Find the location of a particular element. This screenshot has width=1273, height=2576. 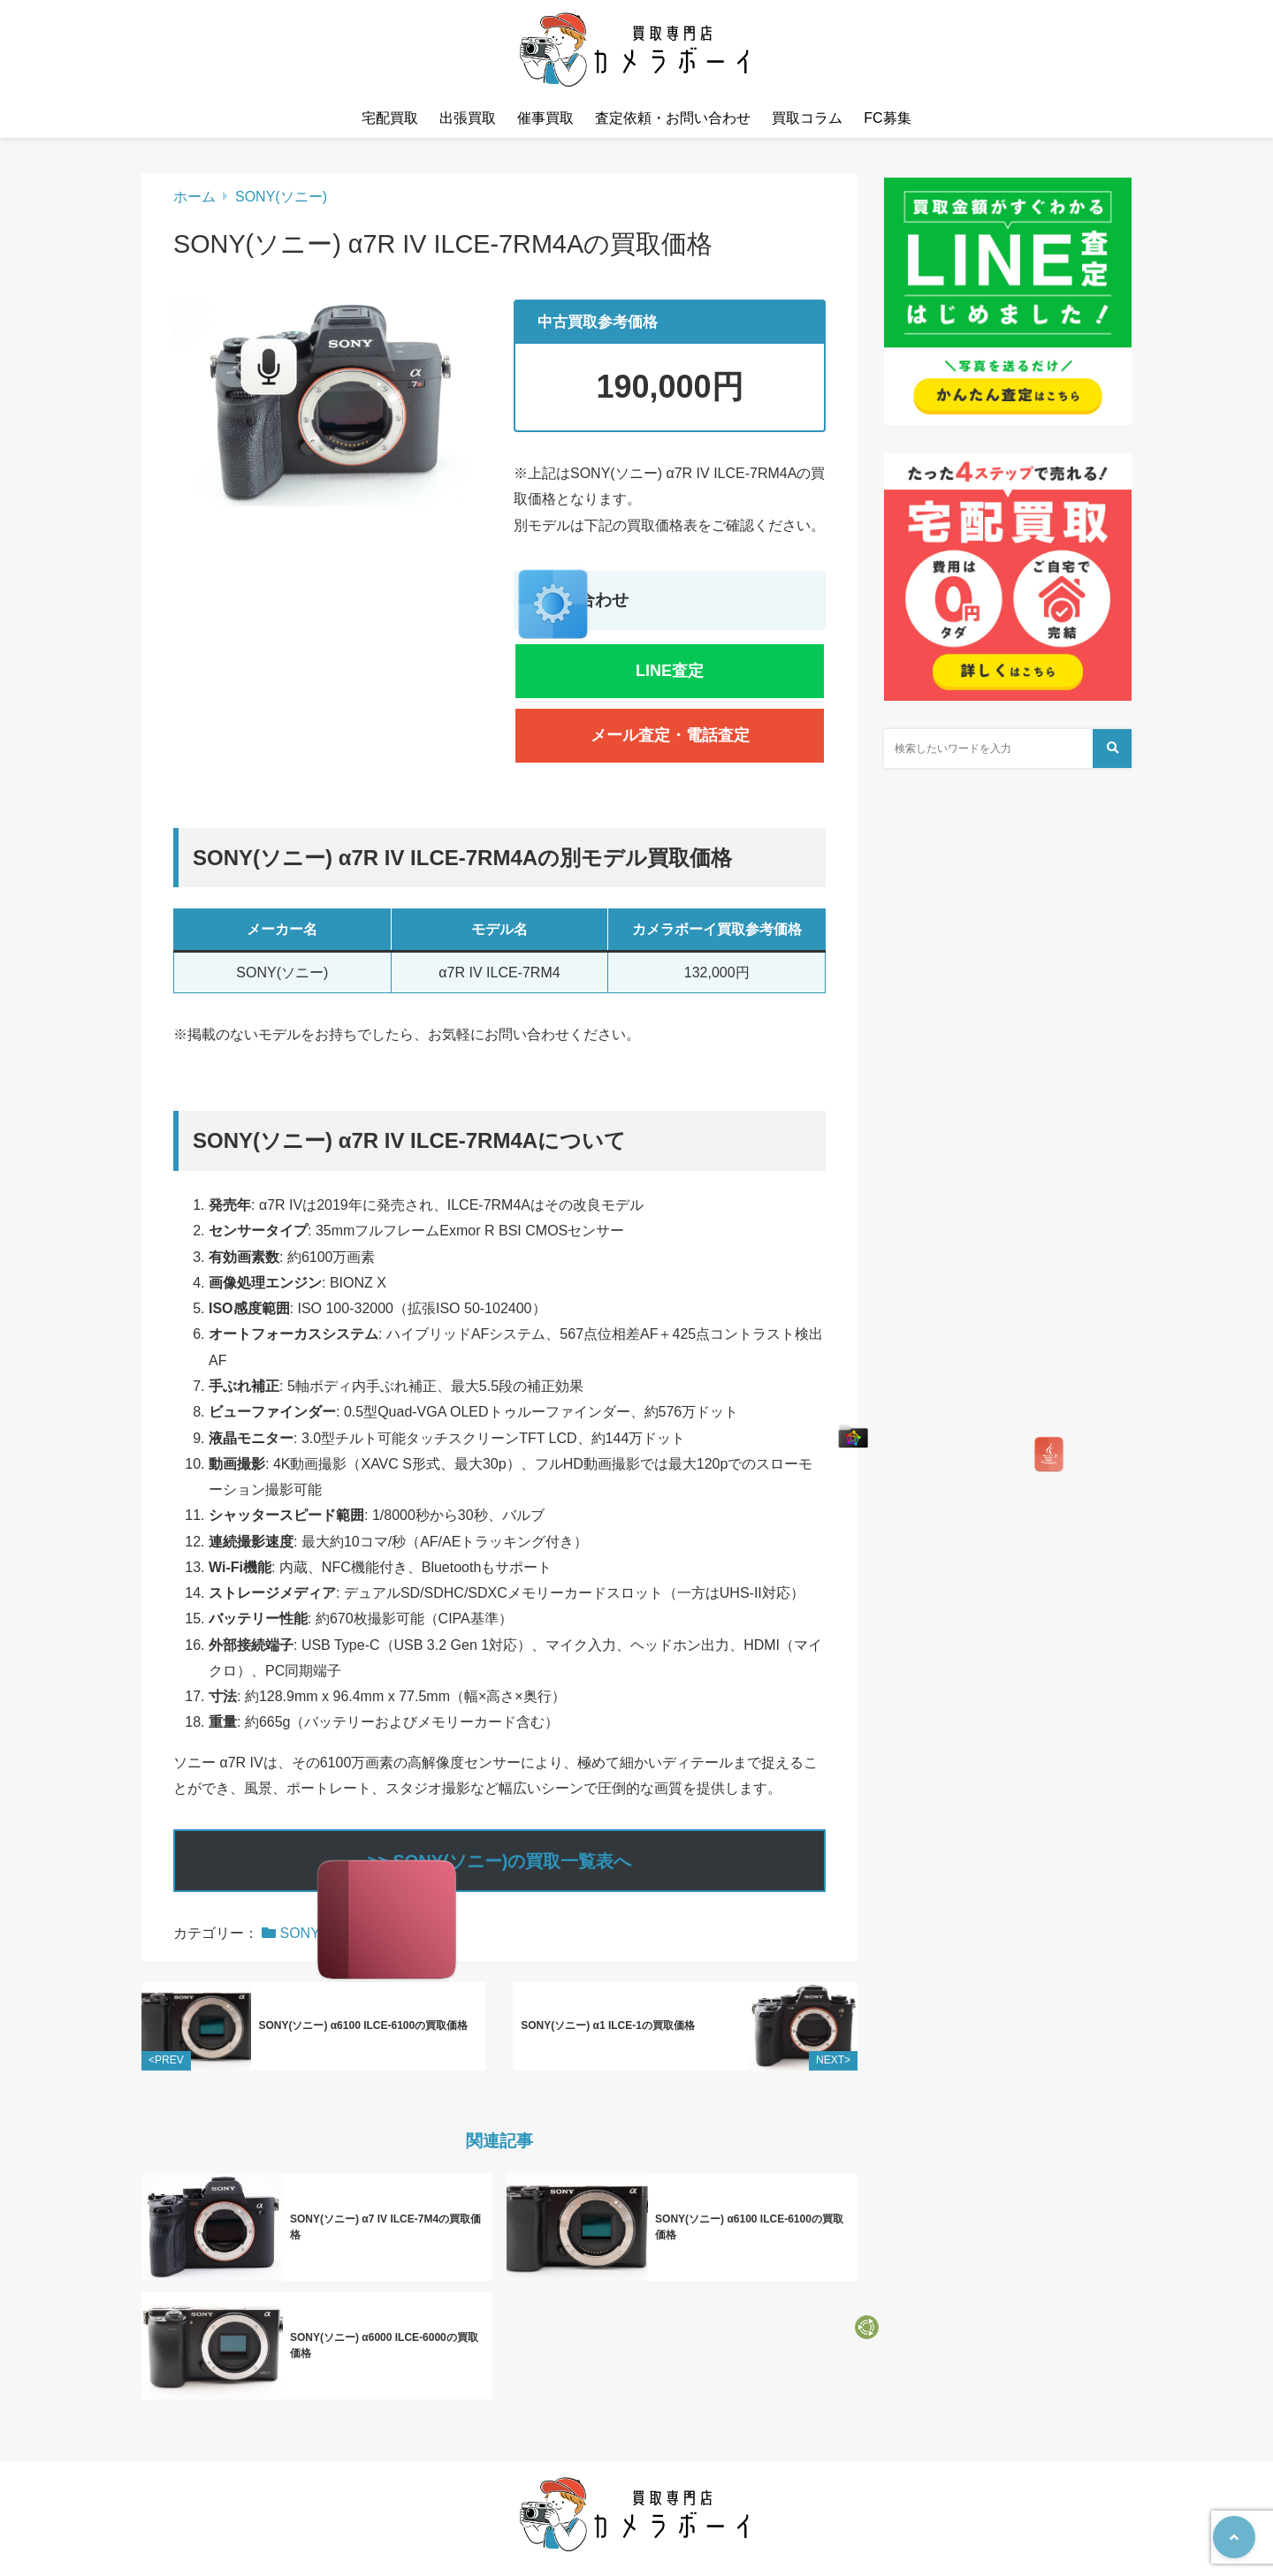

launch the ubuntu mate desktop environment is located at coordinates (866, 2327).